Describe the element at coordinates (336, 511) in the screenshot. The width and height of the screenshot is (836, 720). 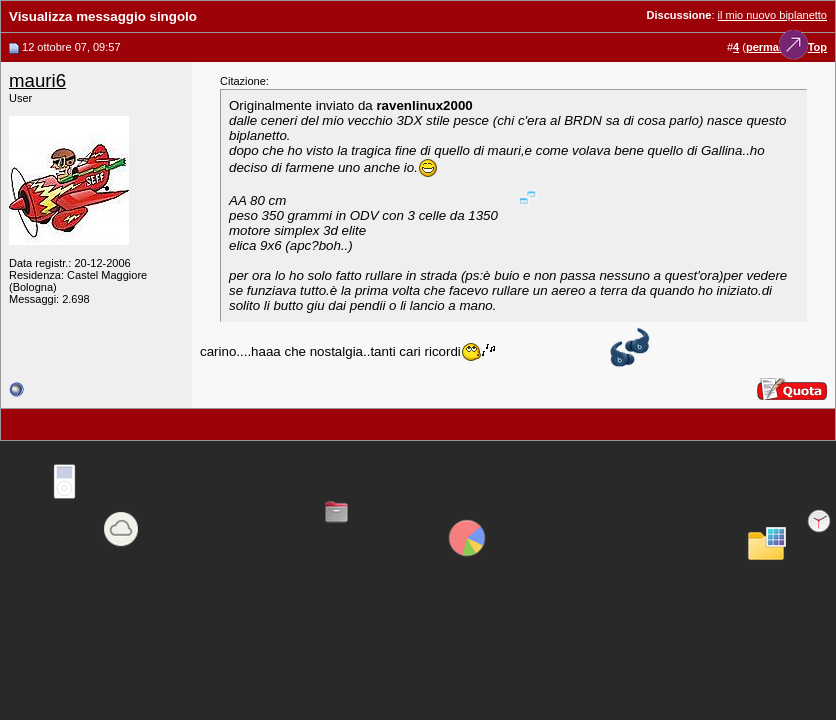
I see `open the nautilus file manager` at that location.